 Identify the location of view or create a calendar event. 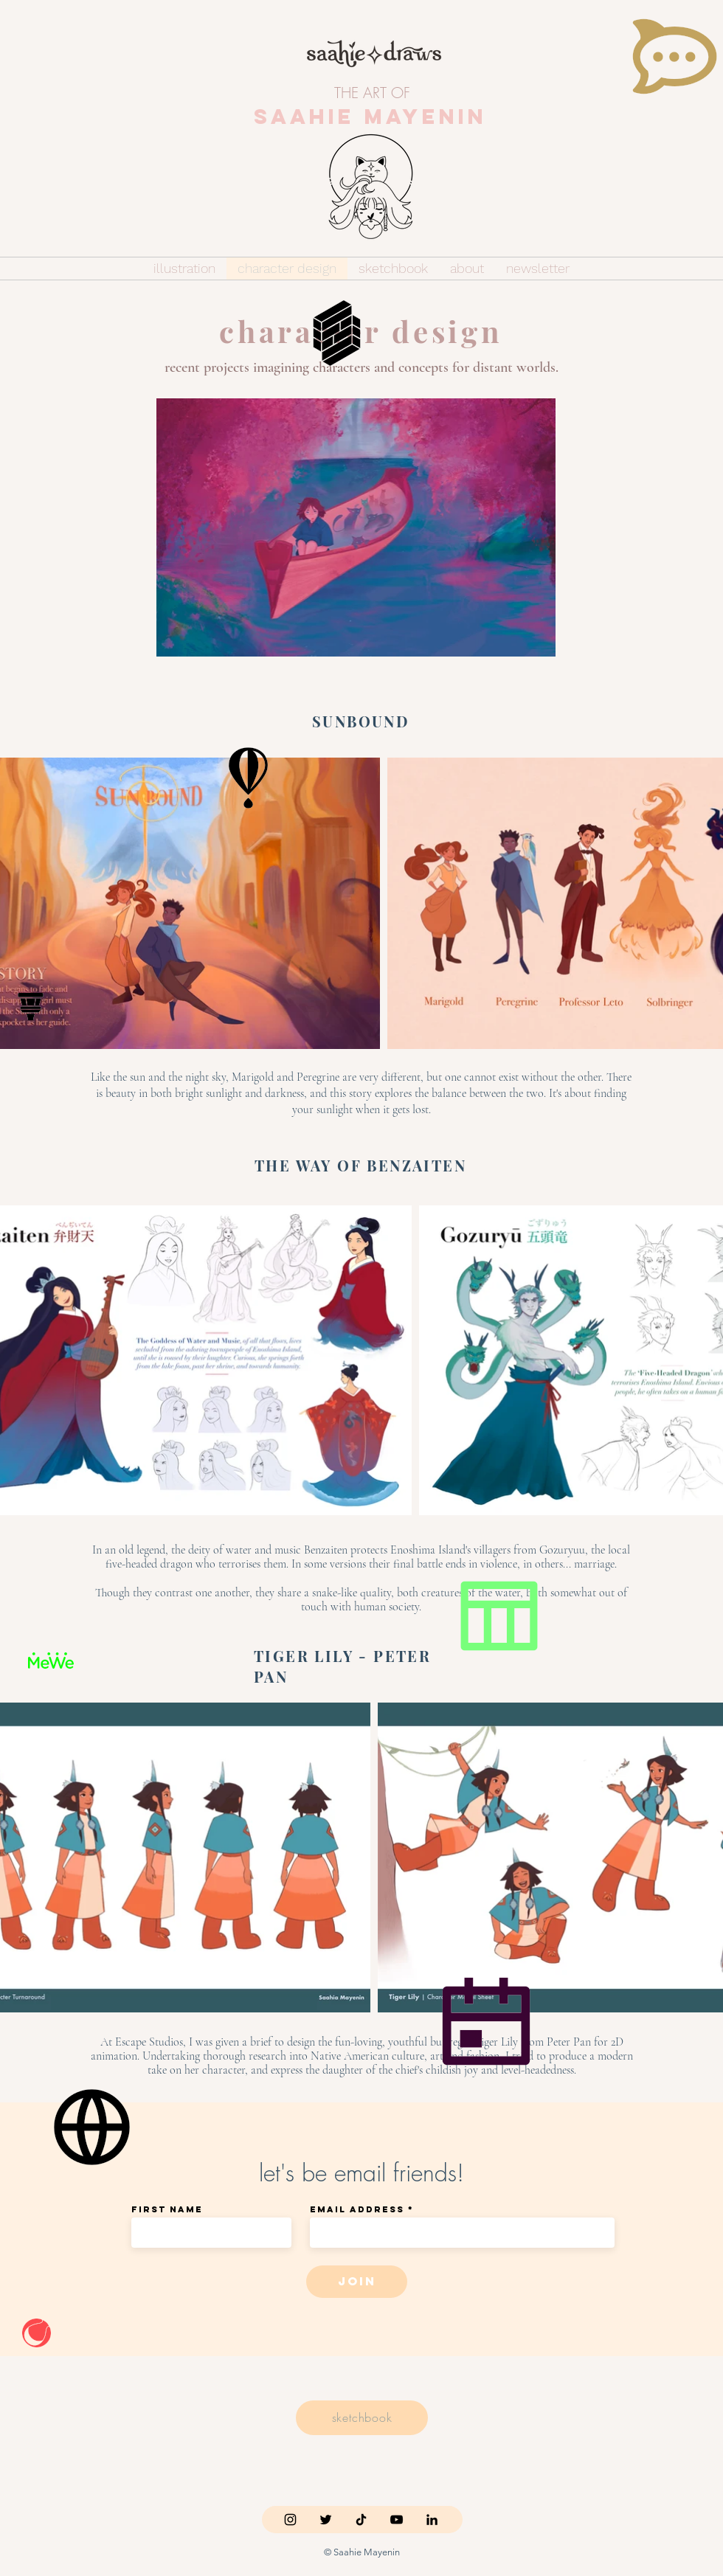
(486, 2026).